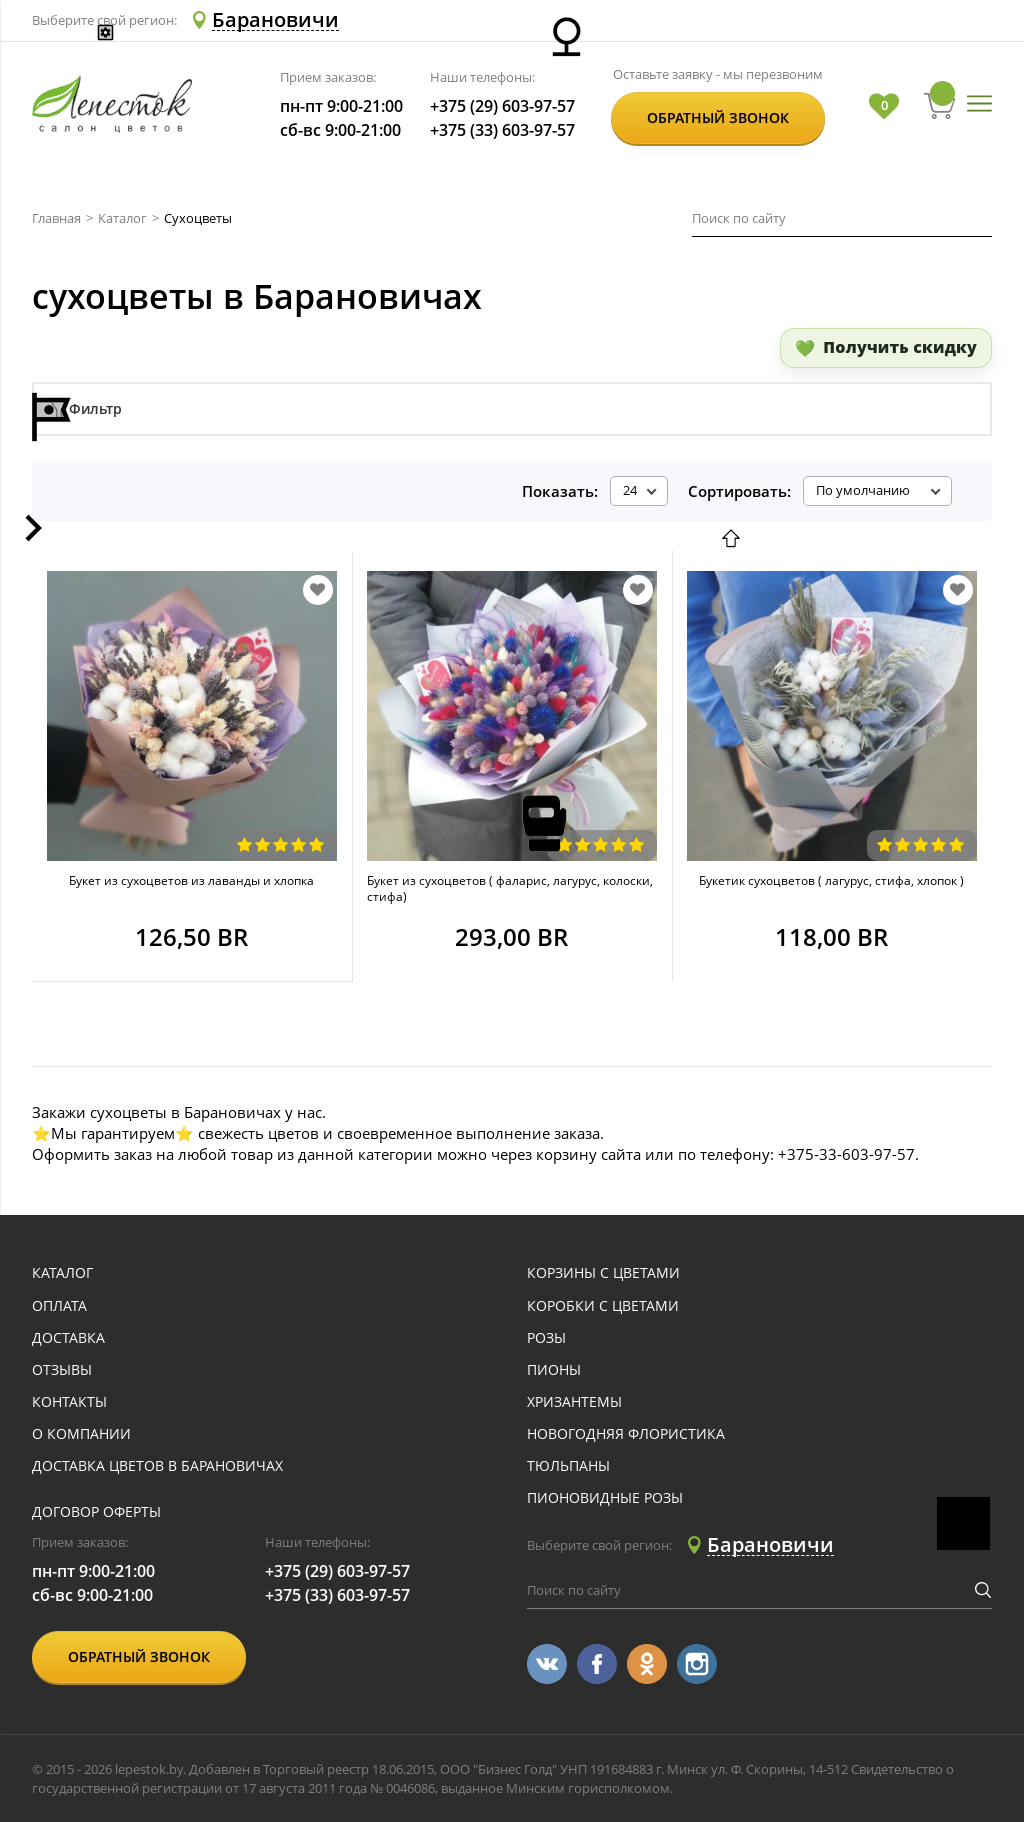 The height and width of the screenshot is (1822, 1024). What do you see at coordinates (105, 32) in the screenshot?
I see `access application settings` at bounding box center [105, 32].